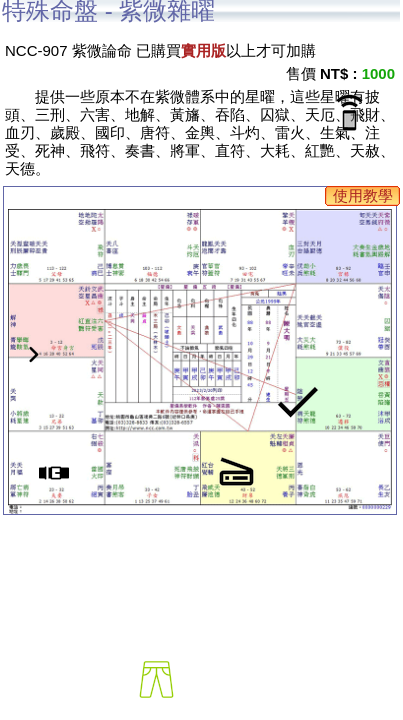  What do you see at coordinates (33, 354) in the screenshot?
I see `go to the next item or page` at bounding box center [33, 354].